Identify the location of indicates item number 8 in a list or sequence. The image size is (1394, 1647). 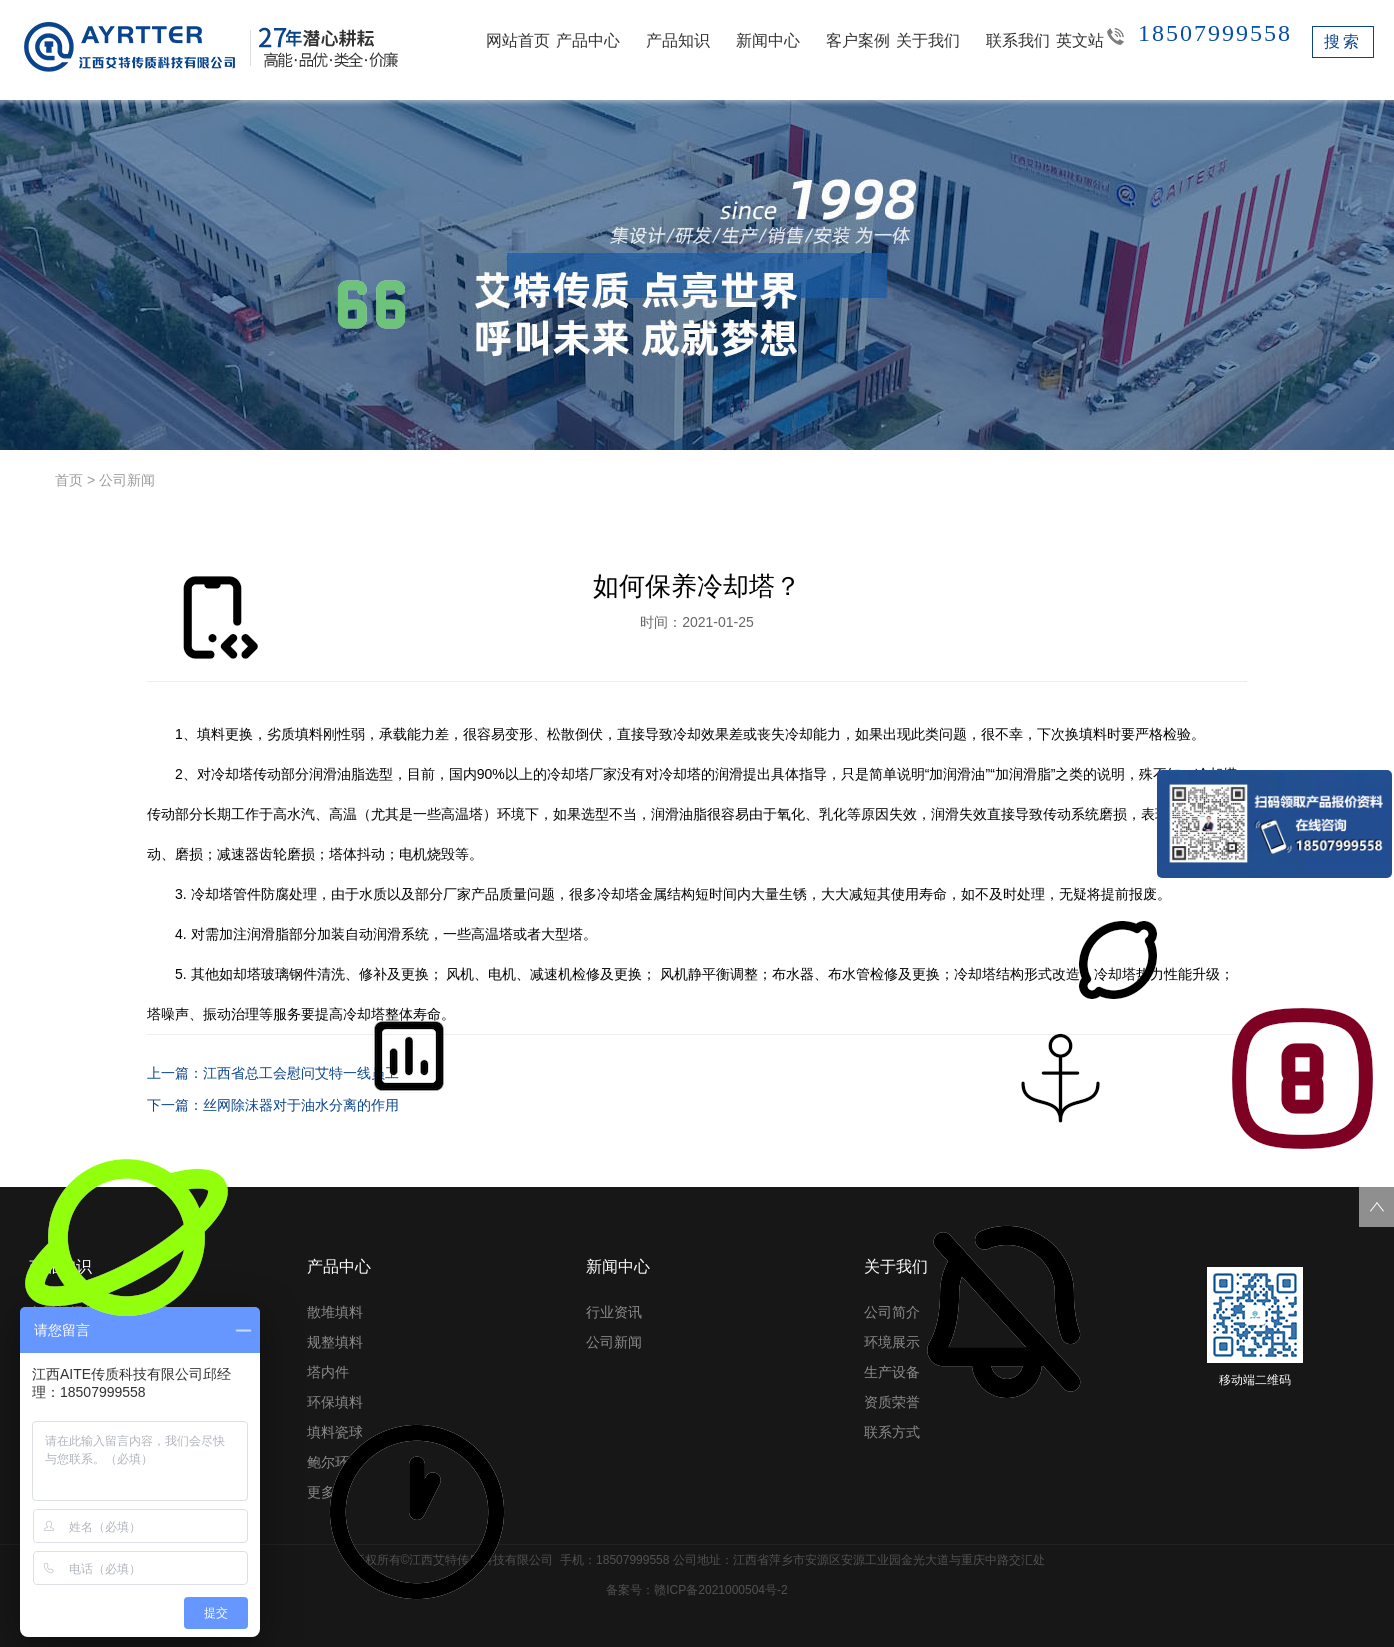
(1302, 1078).